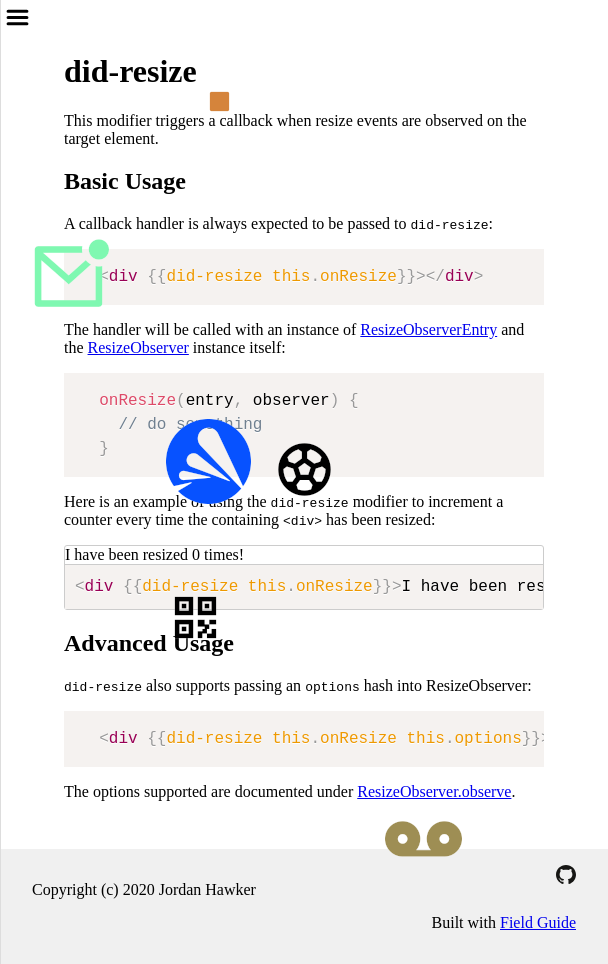 This screenshot has width=608, height=964. Describe the element at coordinates (195, 617) in the screenshot. I see `scan or generate a QR code` at that location.